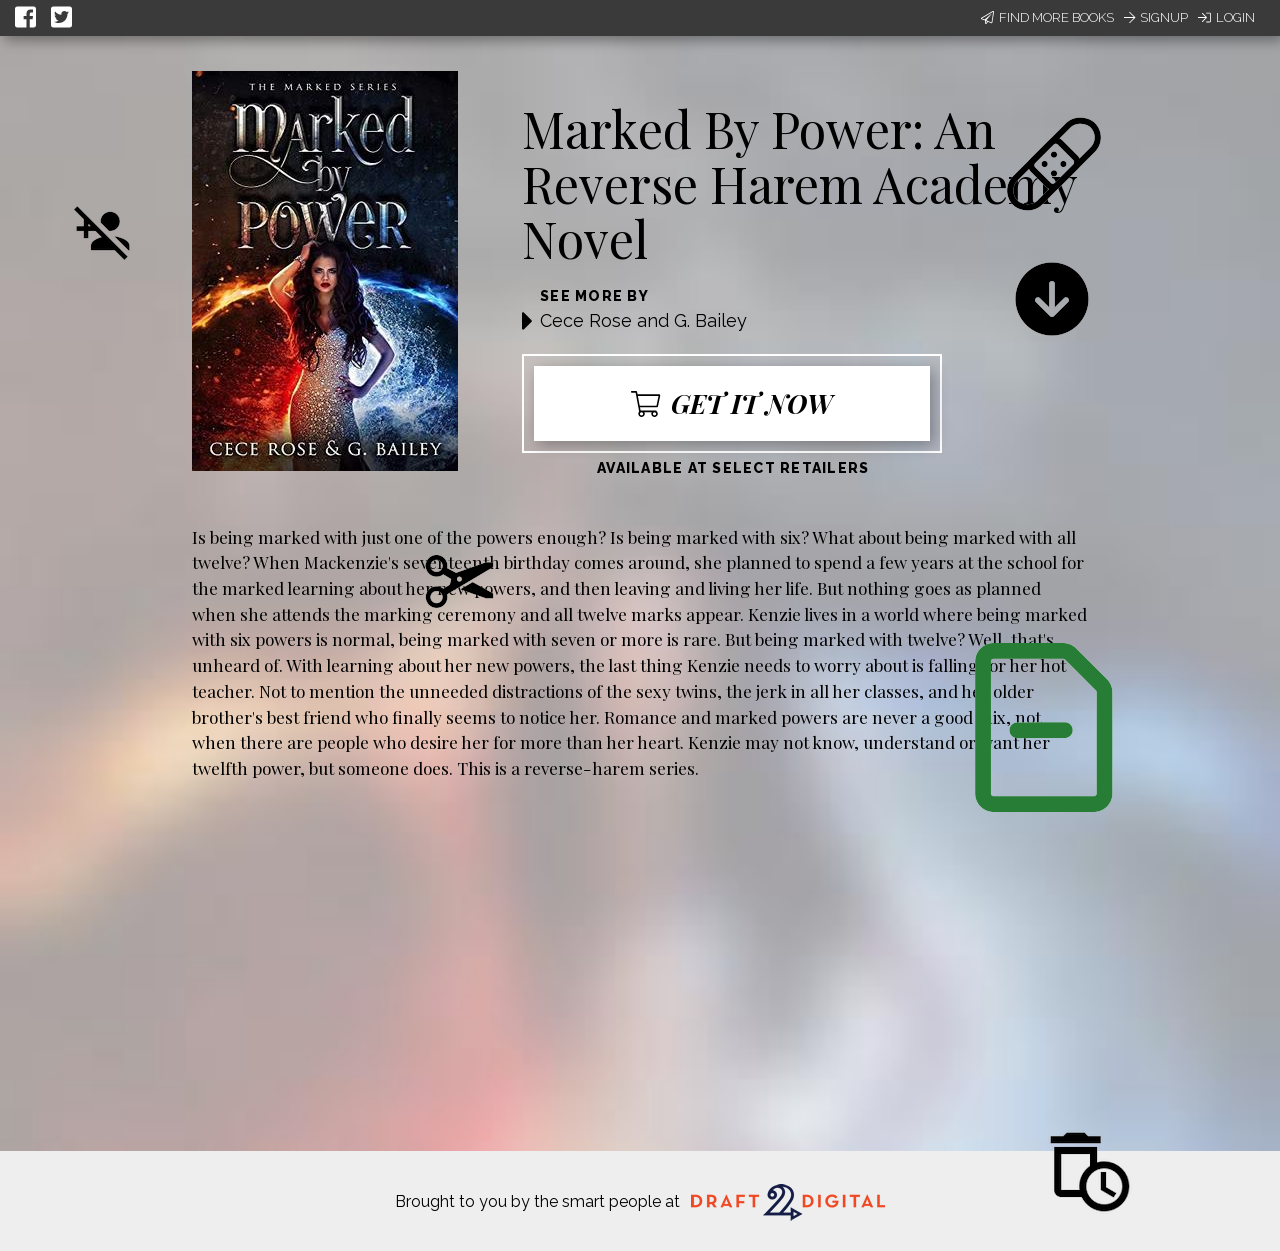 The height and width of the screenshot is (1251, 1280). I want to click on access first aid or medical information, so click(1054, 164).